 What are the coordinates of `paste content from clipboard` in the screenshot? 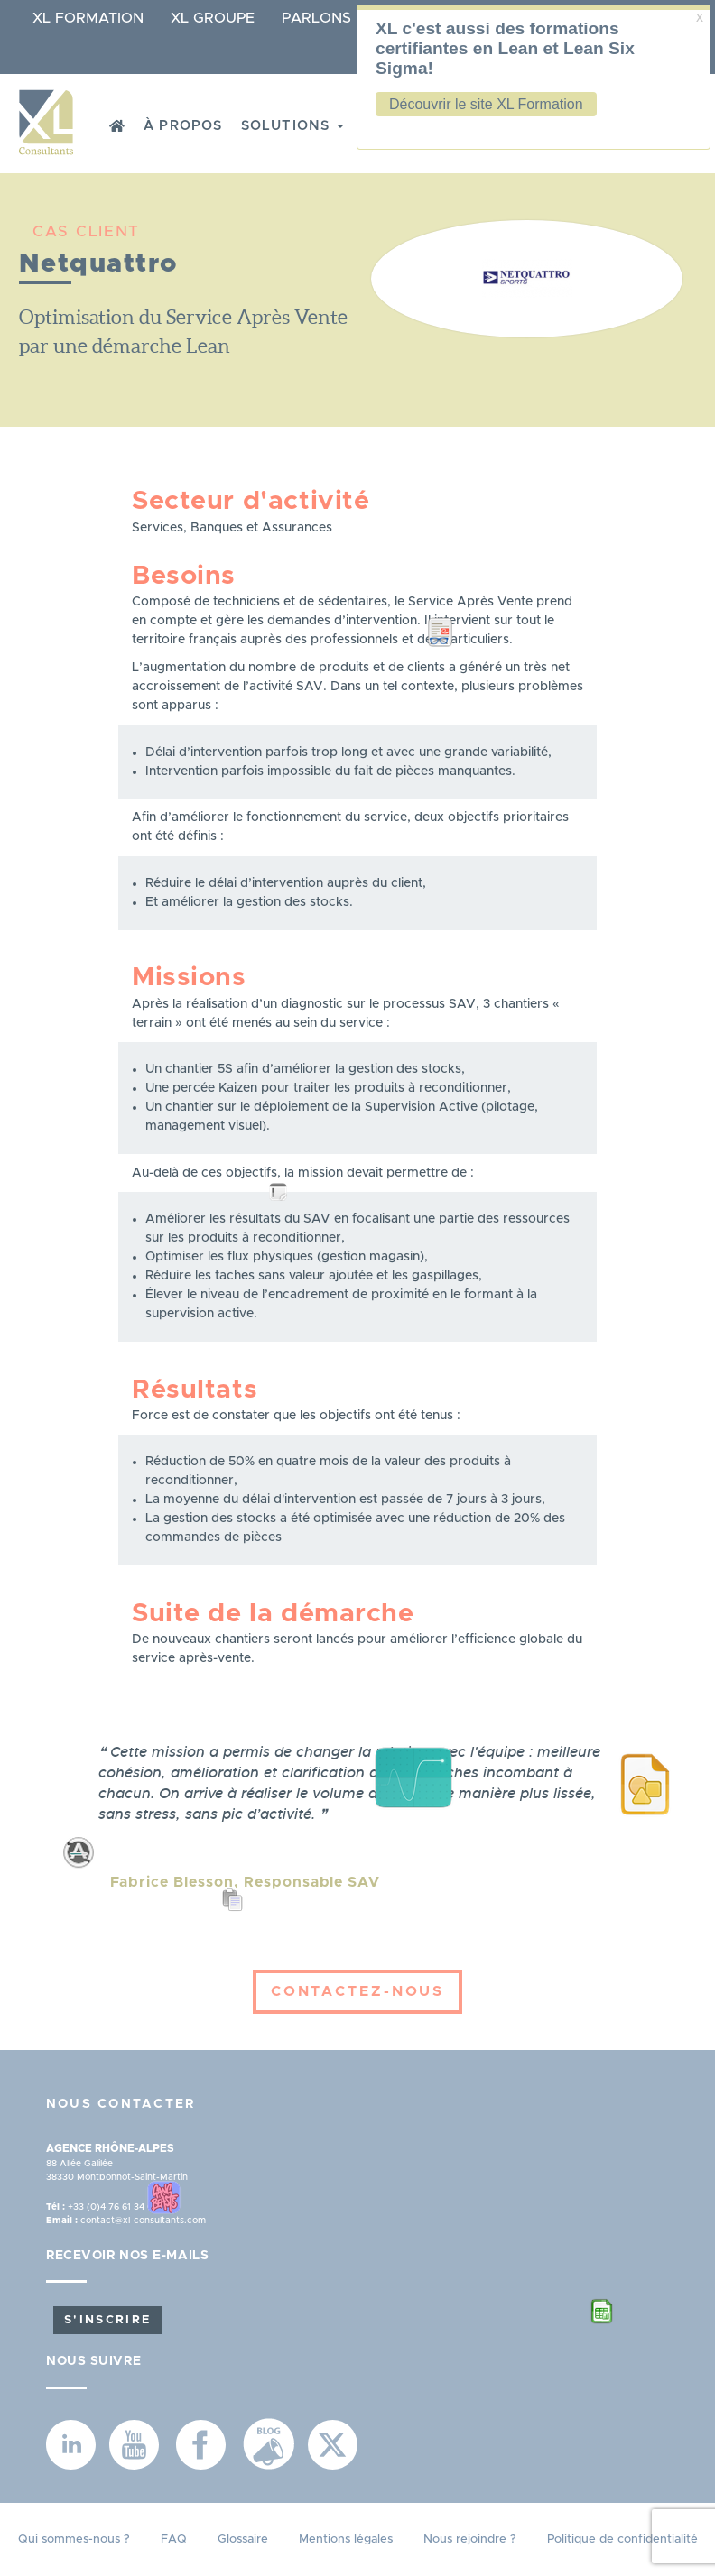 It's located at (232, 1899).